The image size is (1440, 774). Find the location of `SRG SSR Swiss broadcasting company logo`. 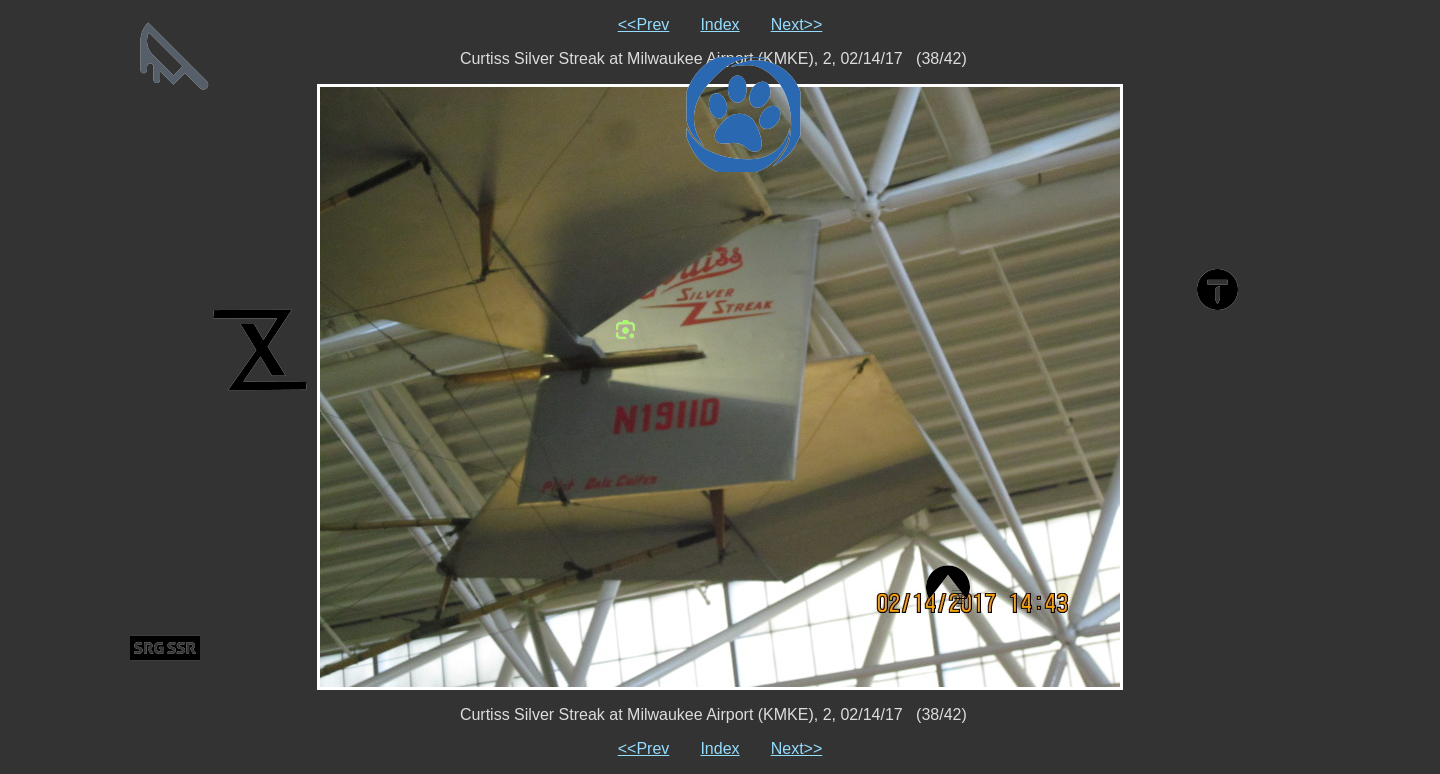

SRG SSR Swiss broadcasting company logo is located at coordinates (165, 648).